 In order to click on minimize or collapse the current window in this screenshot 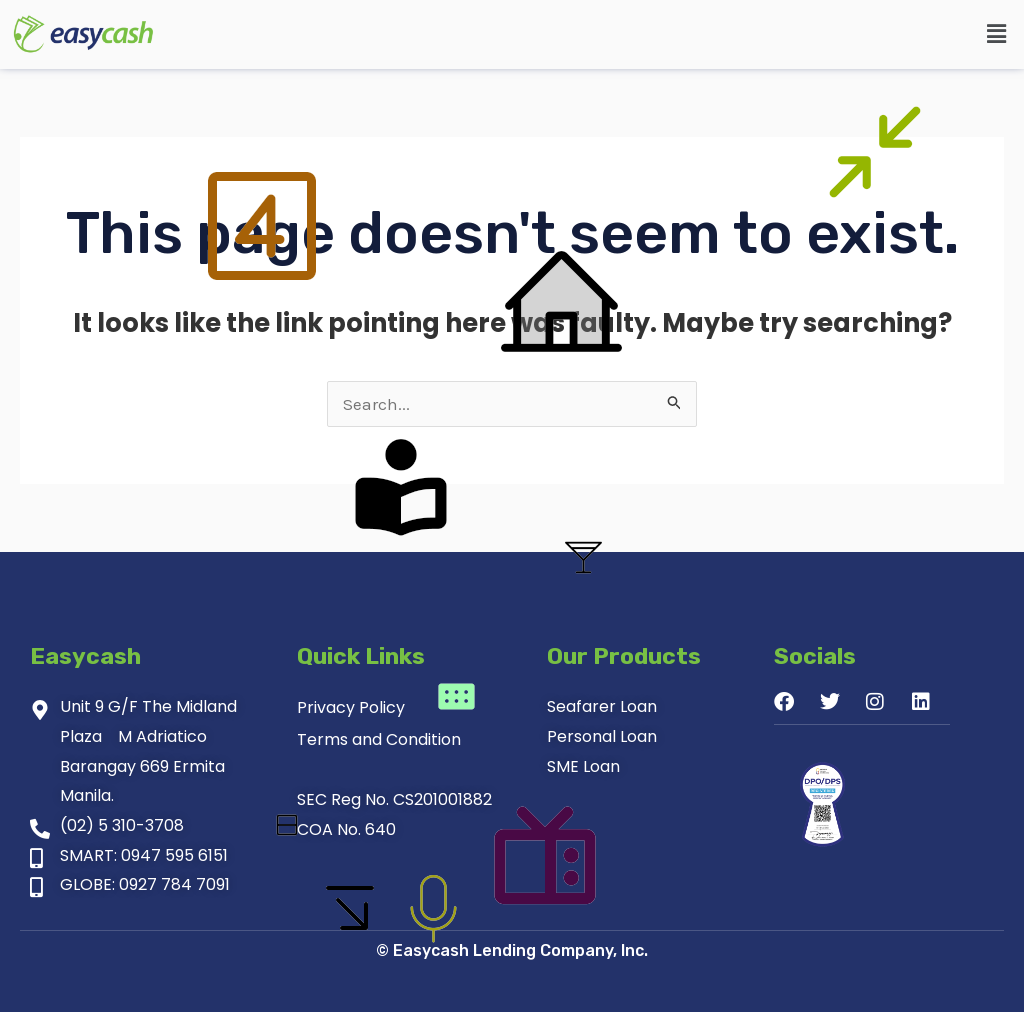, I will do `click(875, 152)`.